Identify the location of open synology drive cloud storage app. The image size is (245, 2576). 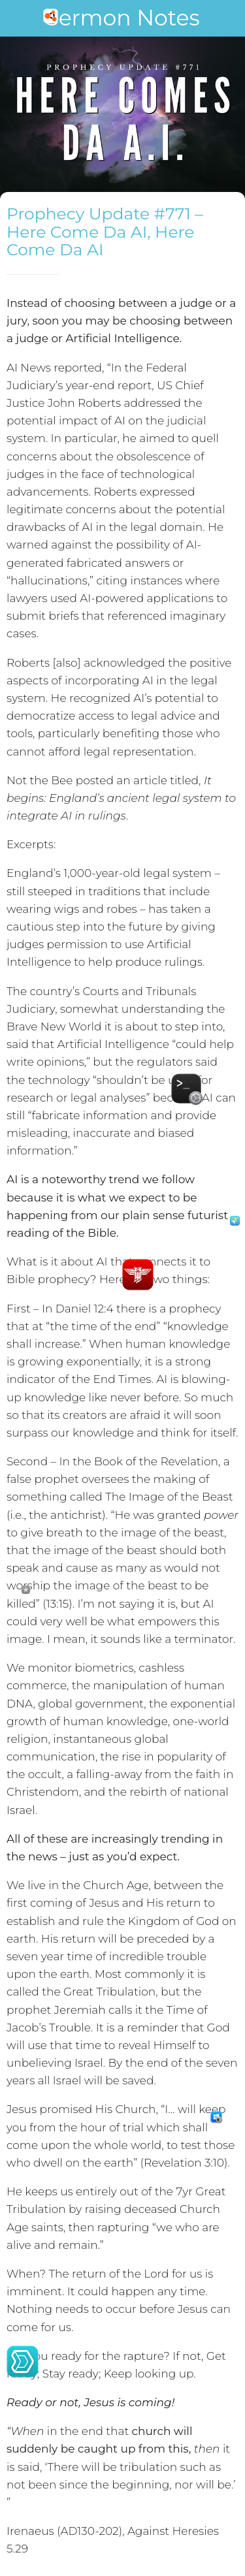
(22, 2361).